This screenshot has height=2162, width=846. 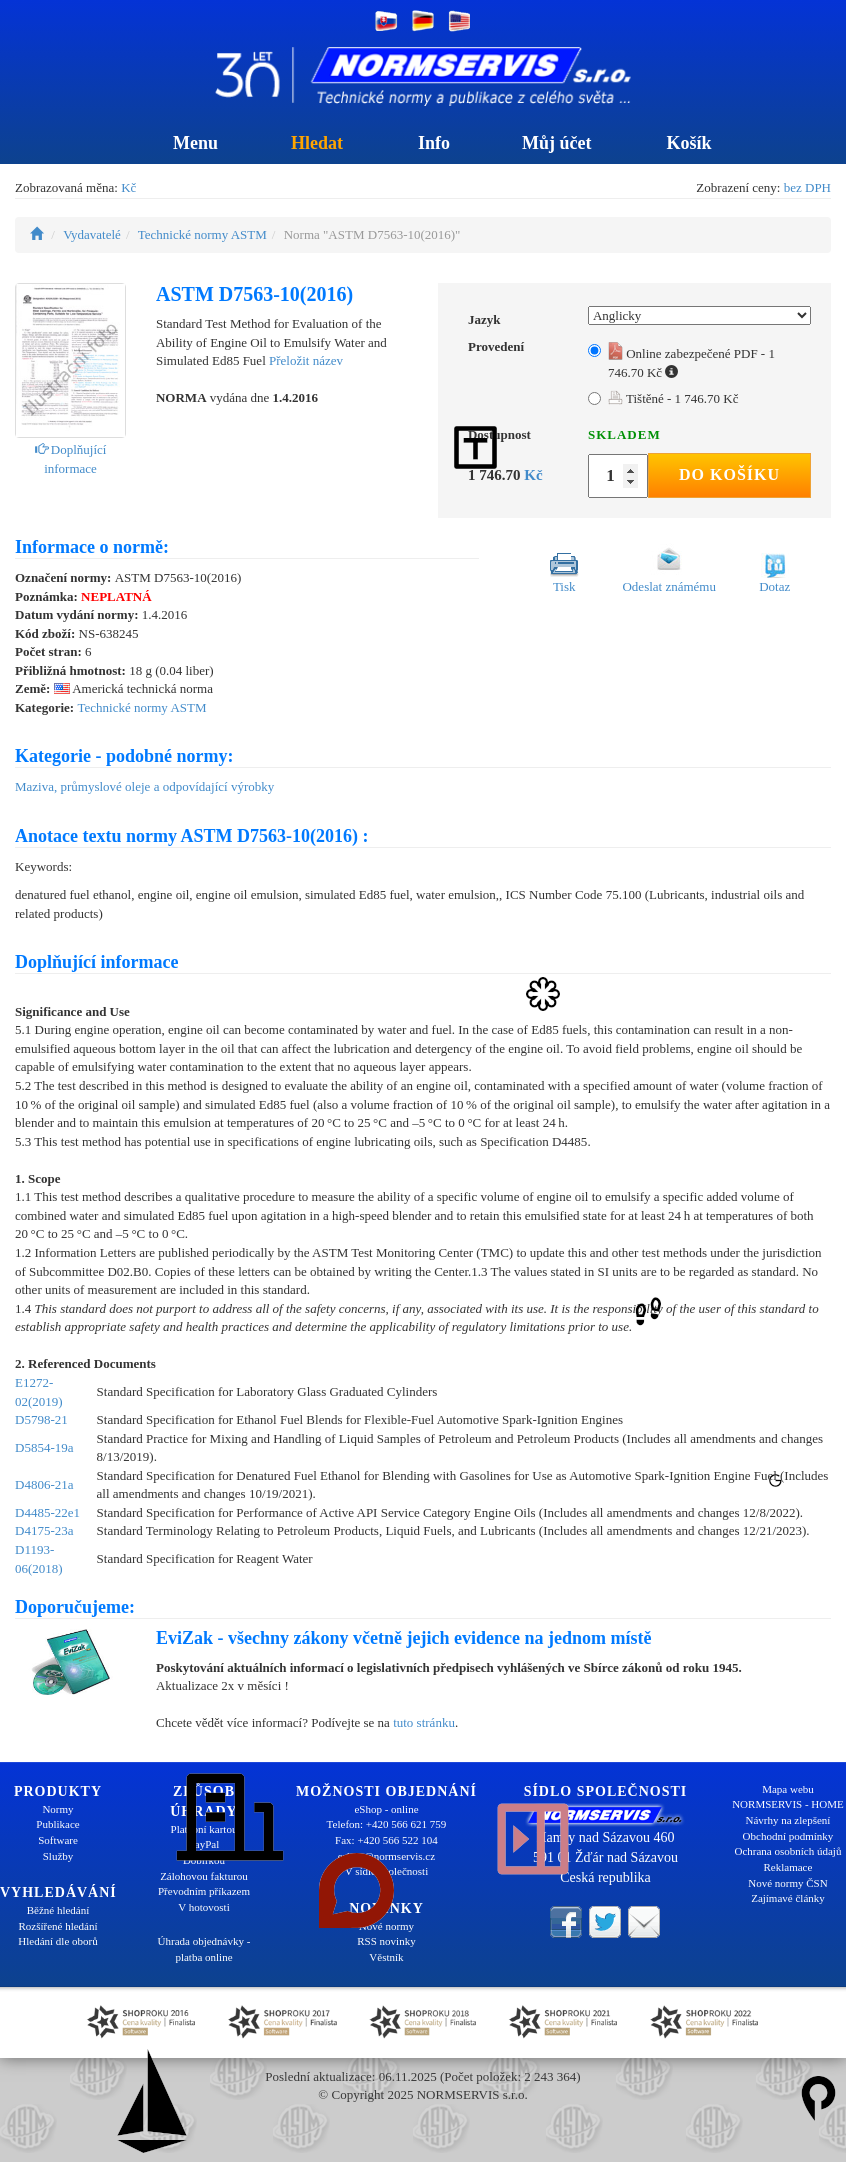 What do you see at coordinates (230, 1817) in the screenshot?
I see `view office or business location` at bounding box center [230, 1817].